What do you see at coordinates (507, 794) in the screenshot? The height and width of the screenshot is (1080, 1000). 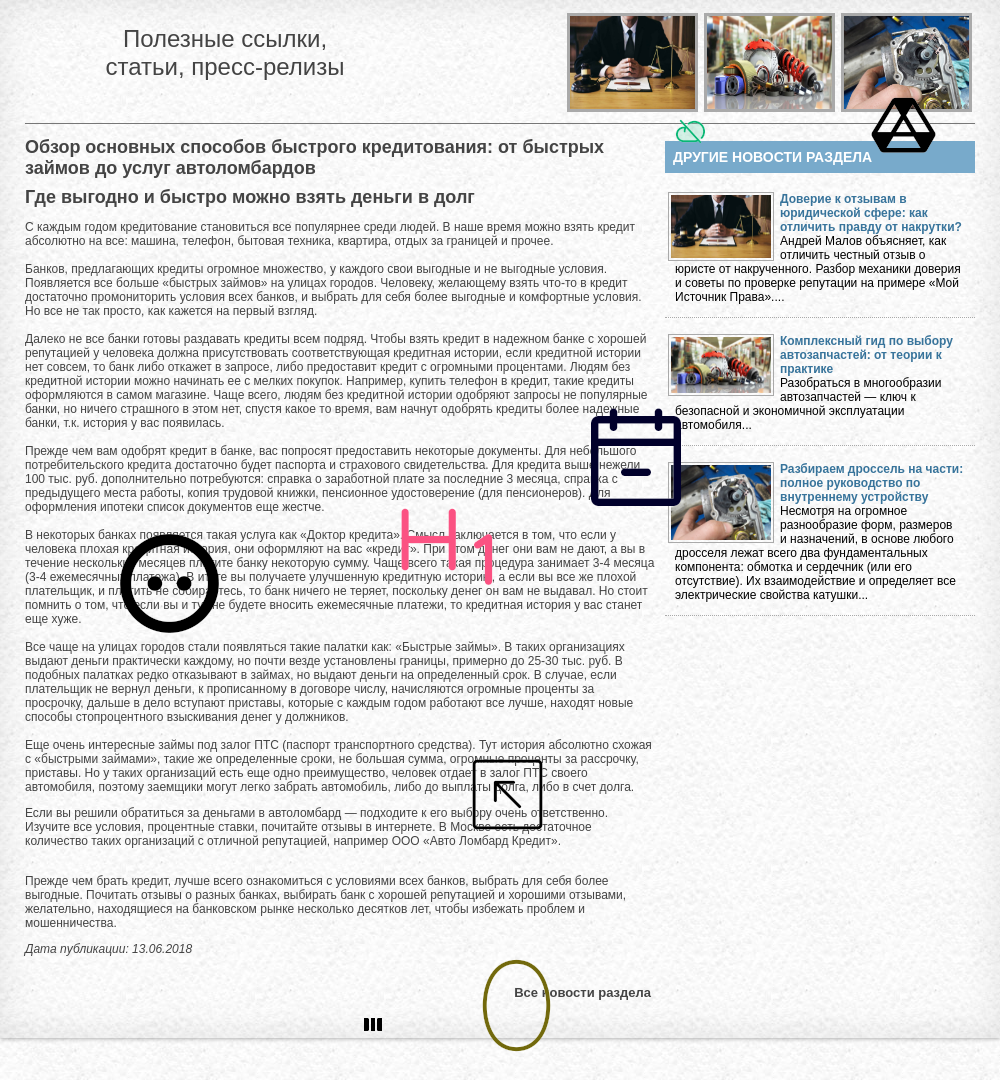 I see `navigate to previous or parent section` at bounding box center [507, 794].